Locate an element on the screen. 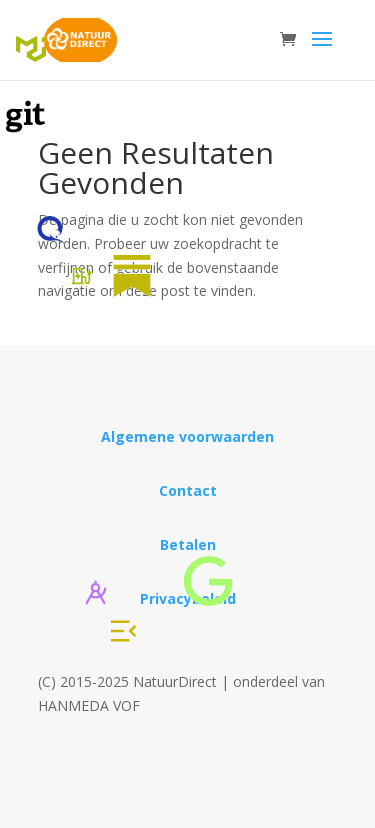 The height and width of the screenshot is (828, 375). git version control system logo is located at coordinates (25, 116).